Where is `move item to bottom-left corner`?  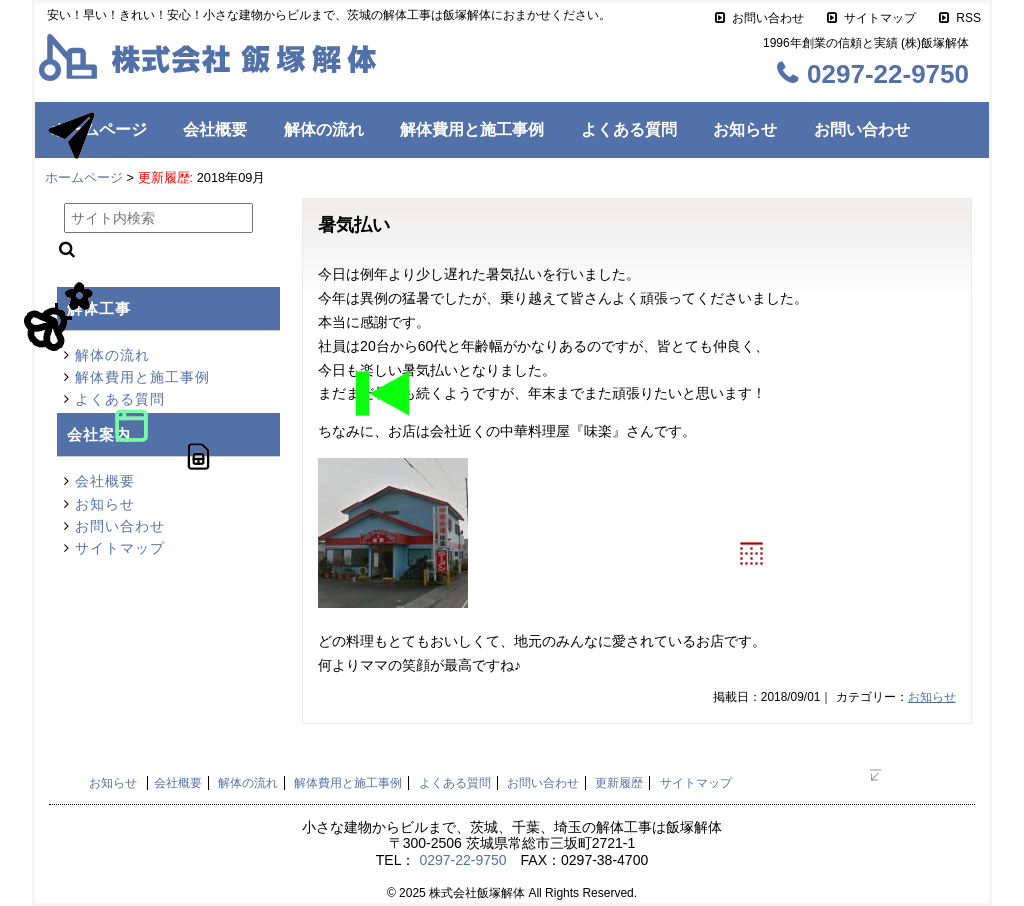
move item to bottom-left corner is located at coordinates (875, 775).